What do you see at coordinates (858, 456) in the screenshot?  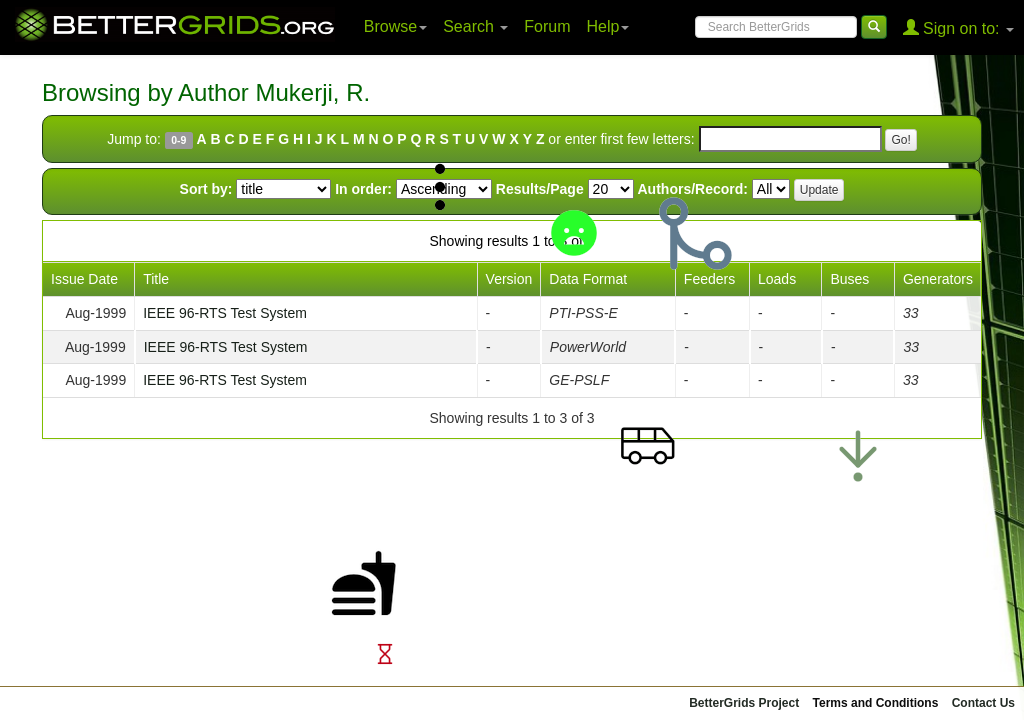 I see `download to a specific location` at bounding box center [858, 456].